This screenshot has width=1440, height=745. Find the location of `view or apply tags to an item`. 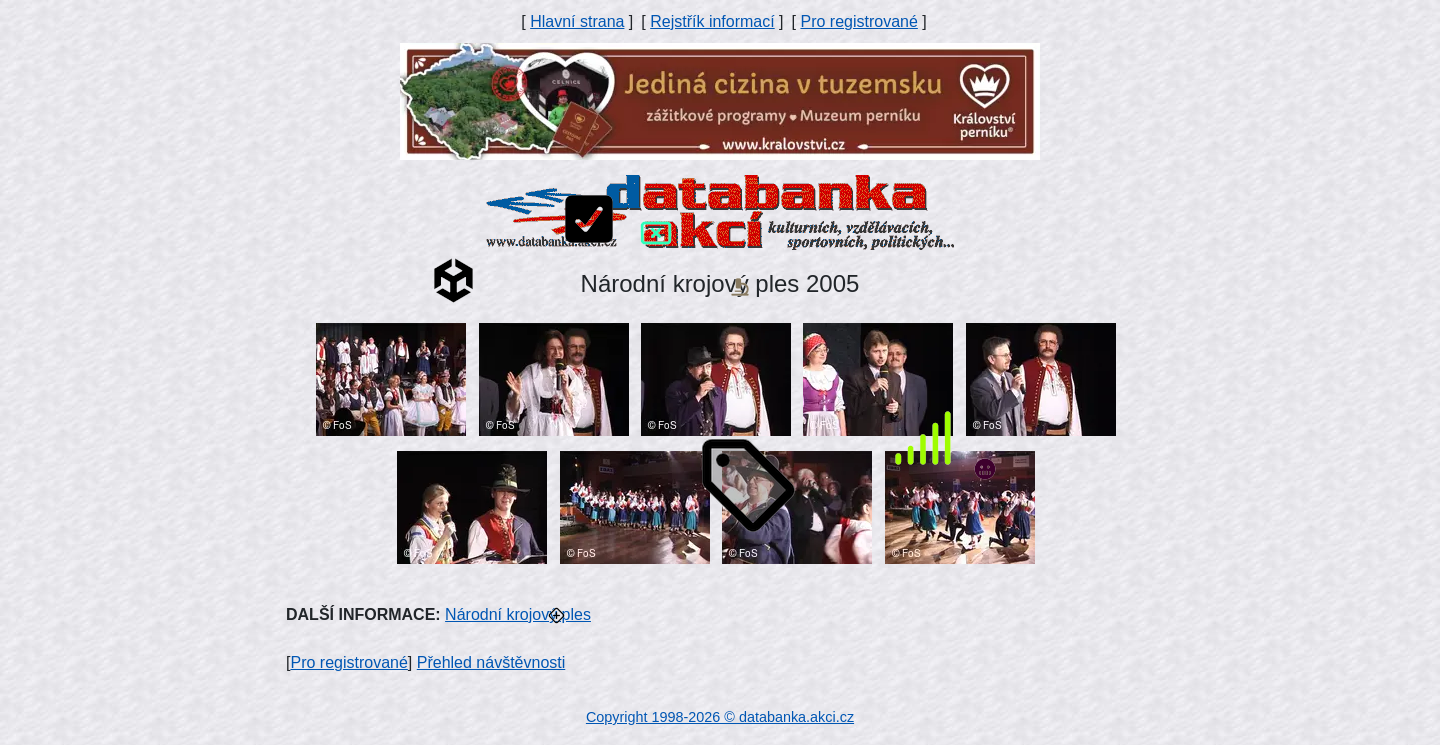

view or apply tags to an item is located at coordinates (748, 485).